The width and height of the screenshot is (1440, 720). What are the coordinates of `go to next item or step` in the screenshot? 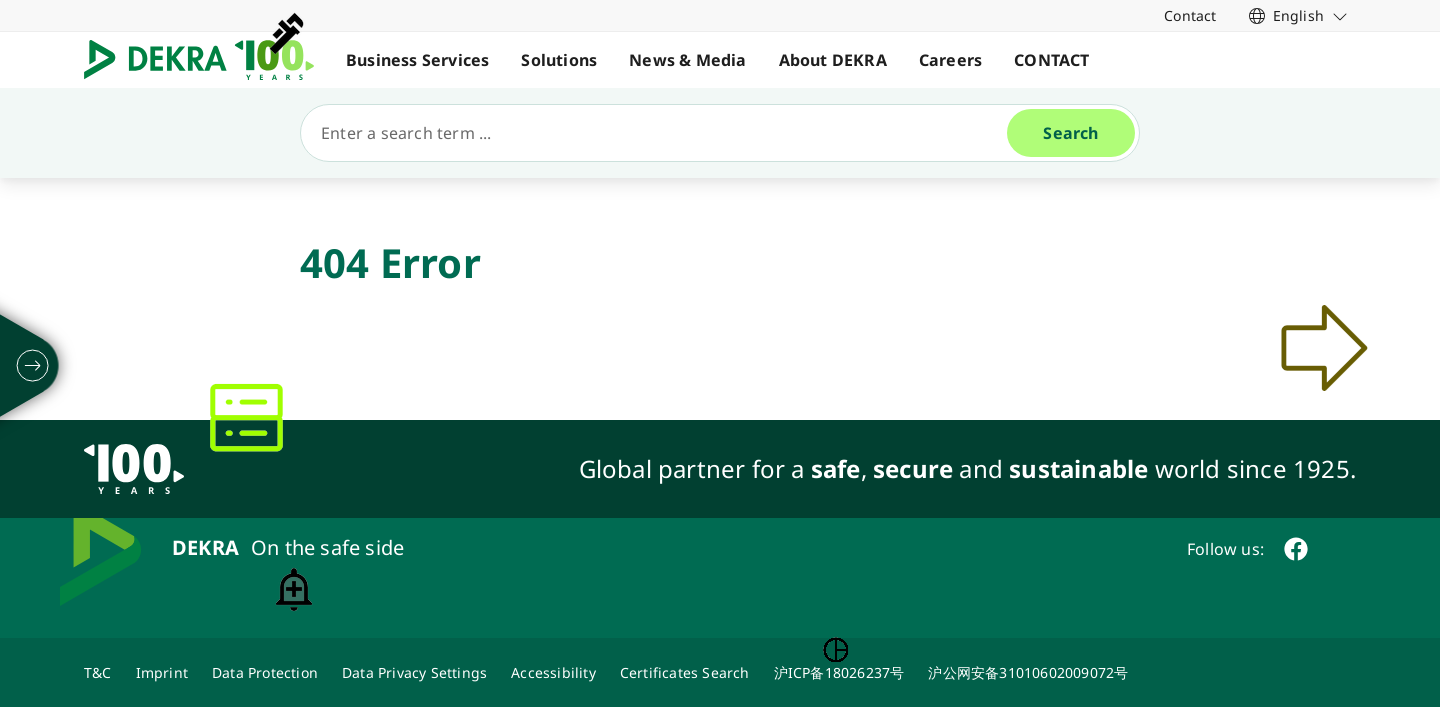 It's located at (1321, 348).